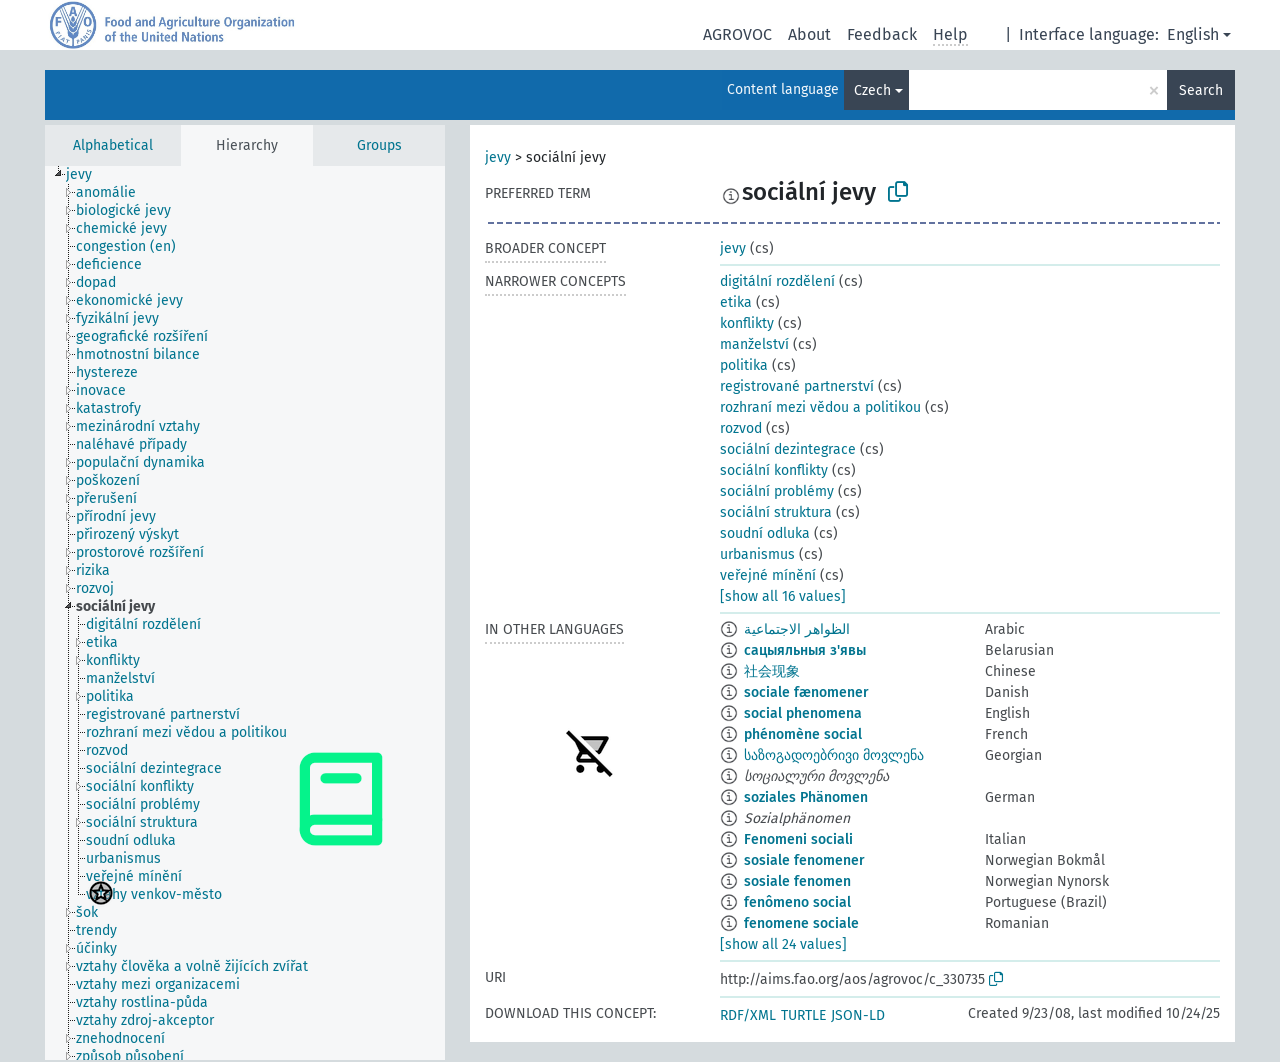  What do you see at coordinates (590, 752) in the screenshot?
I see `remove item from shopping cart` at bounding box center [590, 752].